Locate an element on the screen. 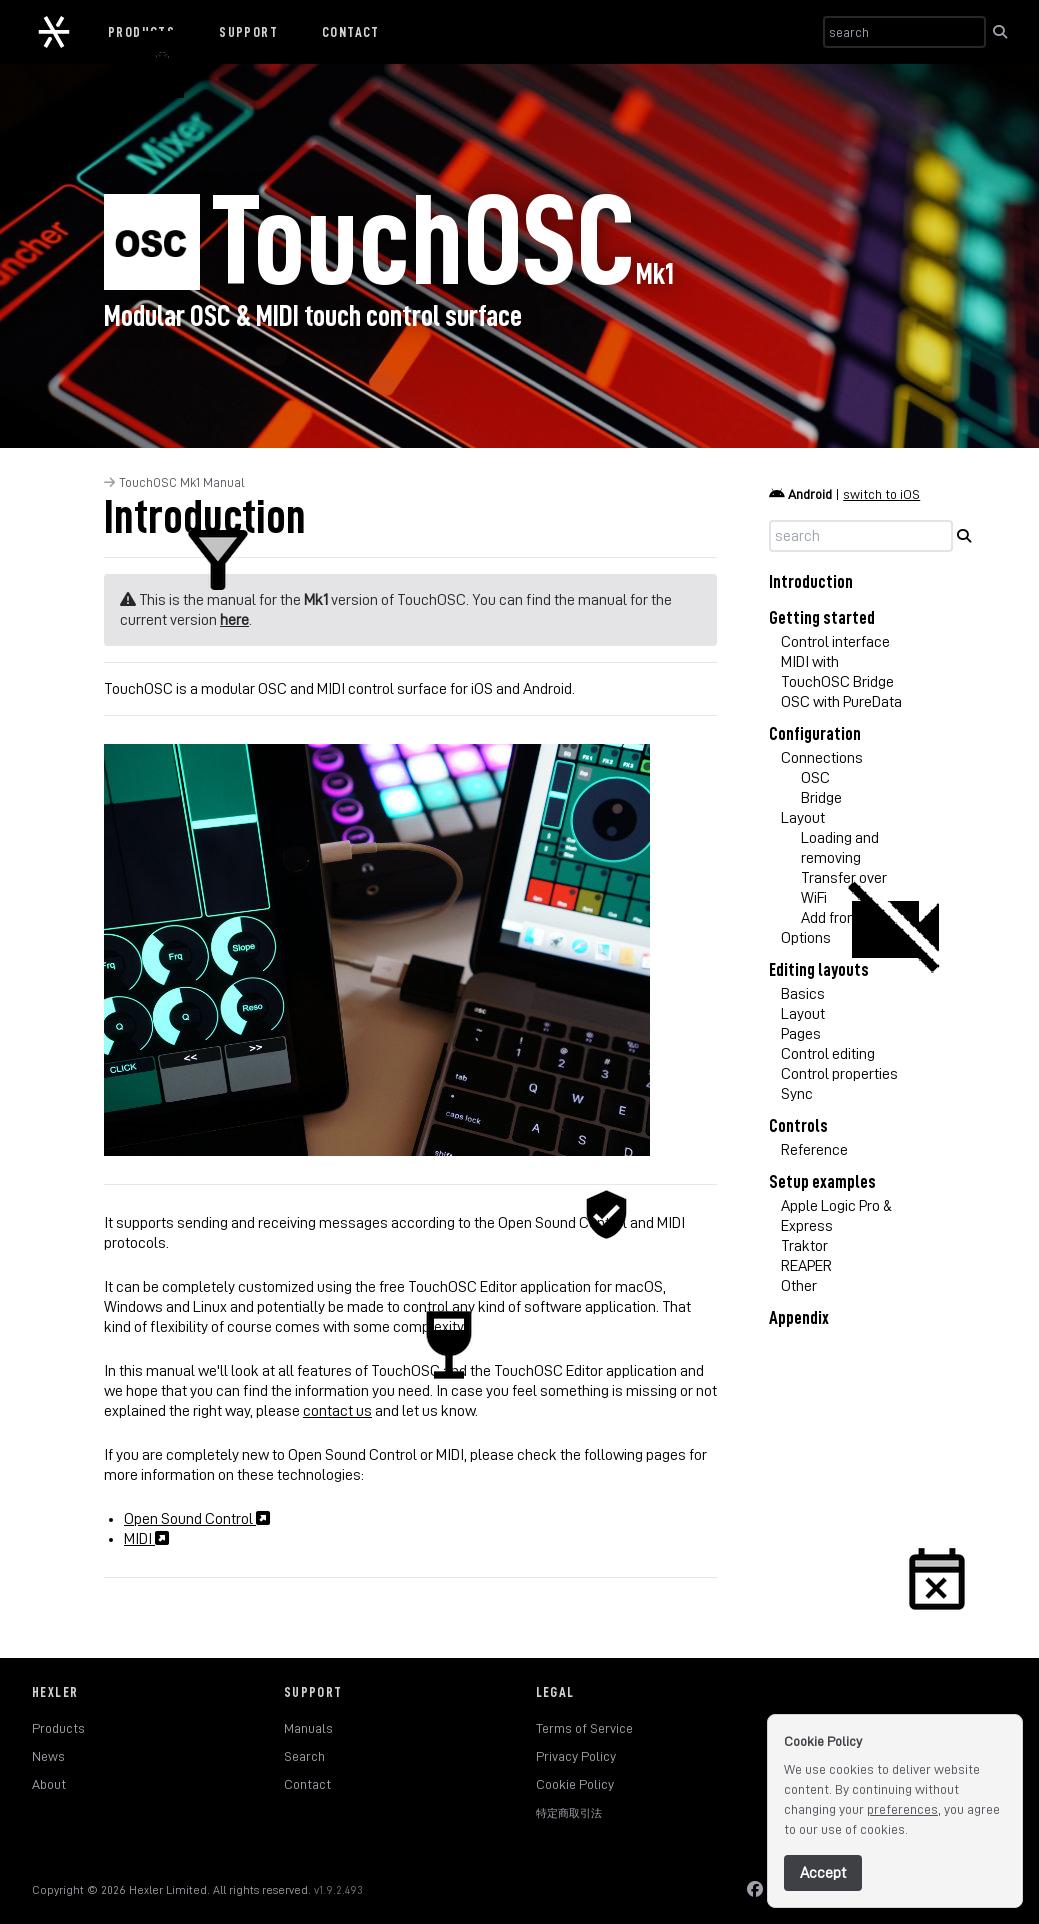 Image resolution: width=1039 pixels, height=1924 pixels. indicates a busy or unavailable event is located at coordinates (937, 1582).